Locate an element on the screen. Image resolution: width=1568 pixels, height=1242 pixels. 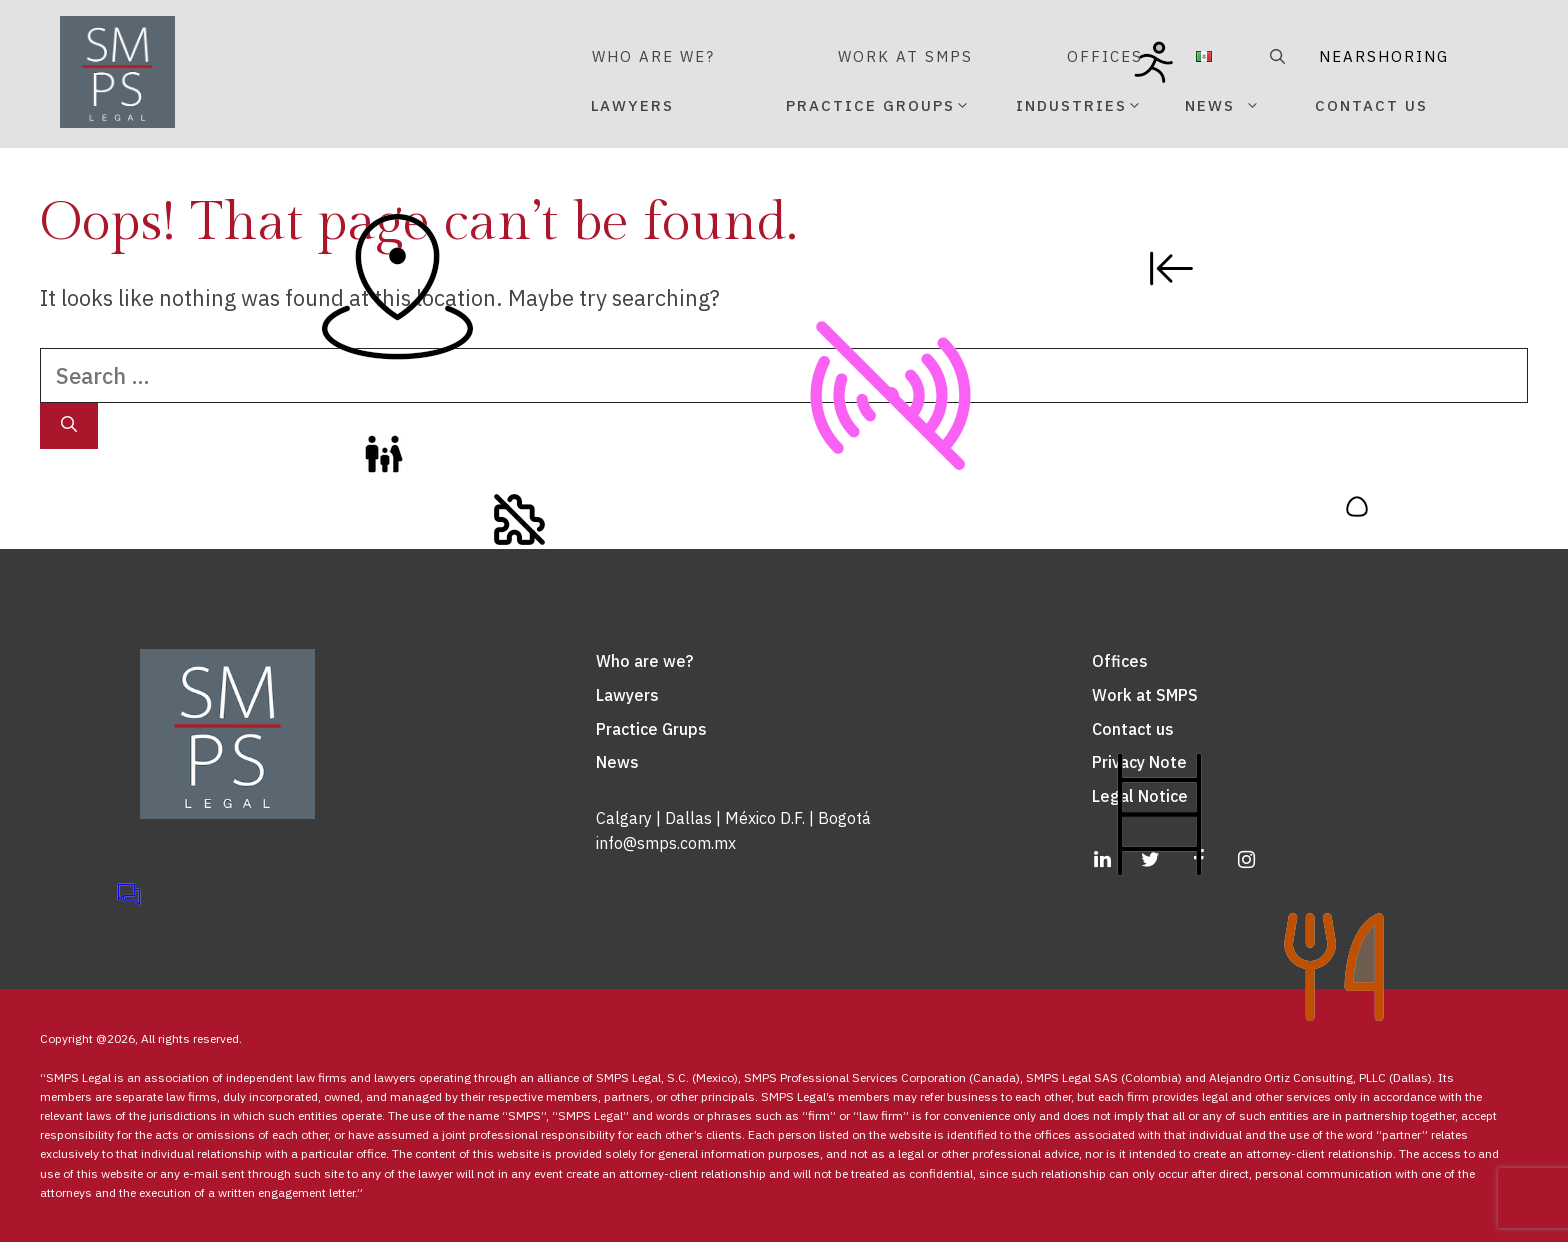
view location area or zone on map is located at coordinates (397, 289).